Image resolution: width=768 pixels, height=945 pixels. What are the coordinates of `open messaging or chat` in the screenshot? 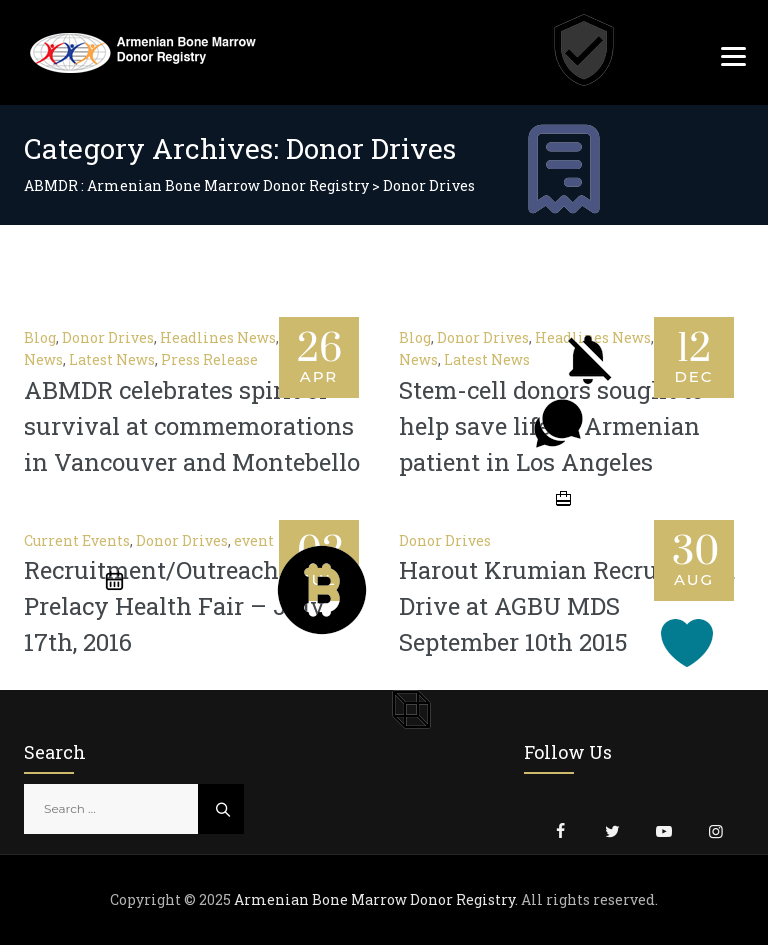 It's located at (558, 423).